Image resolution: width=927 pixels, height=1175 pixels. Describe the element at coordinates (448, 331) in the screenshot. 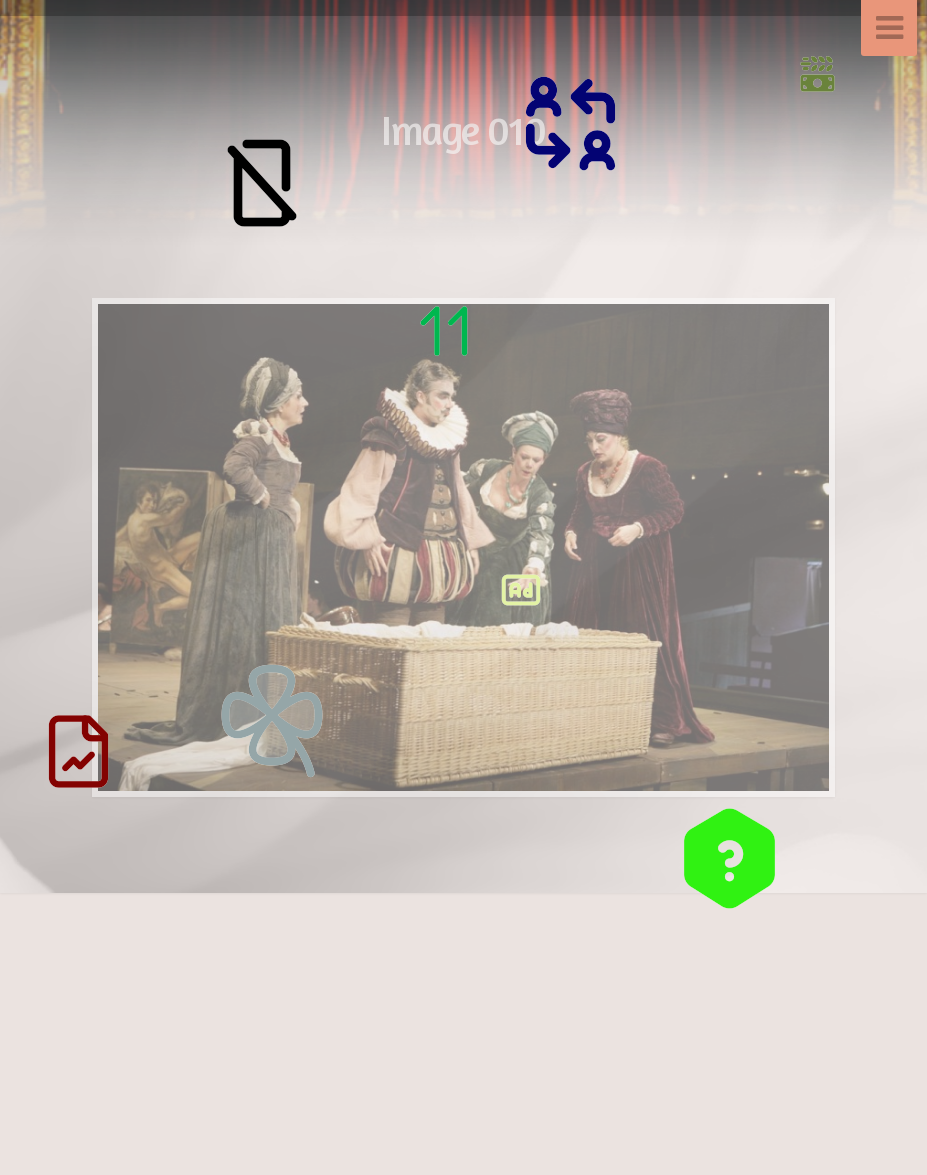

I see `indicates item number 11 in a list or sequence` at that location.